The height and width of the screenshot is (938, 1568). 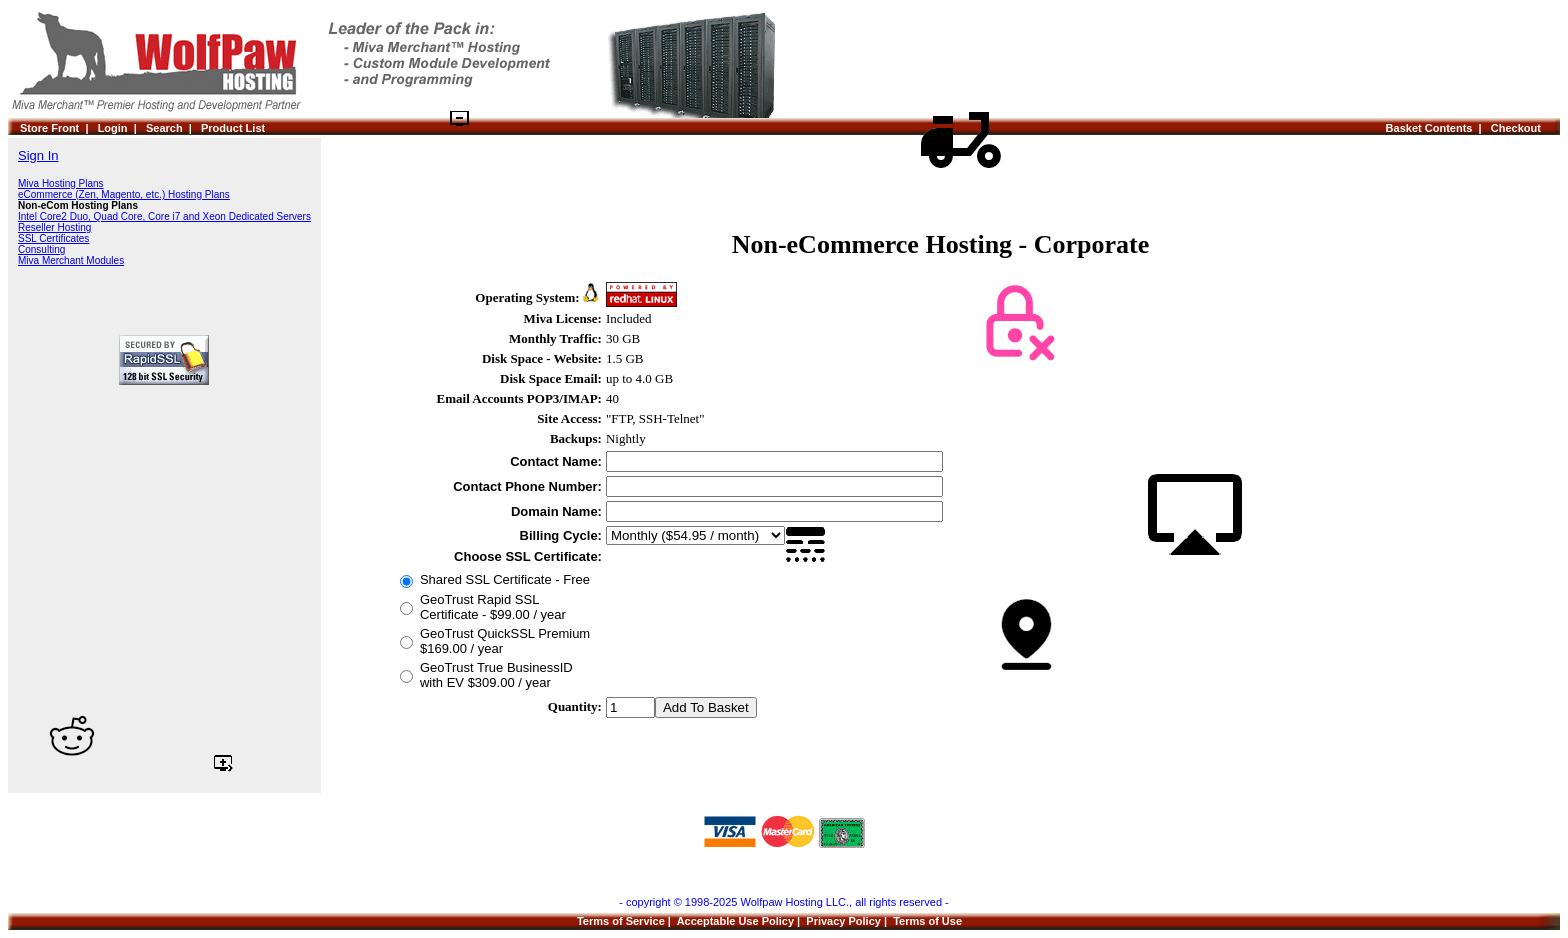 I want to click on remove item from media queue, so click(x=459, y=118).